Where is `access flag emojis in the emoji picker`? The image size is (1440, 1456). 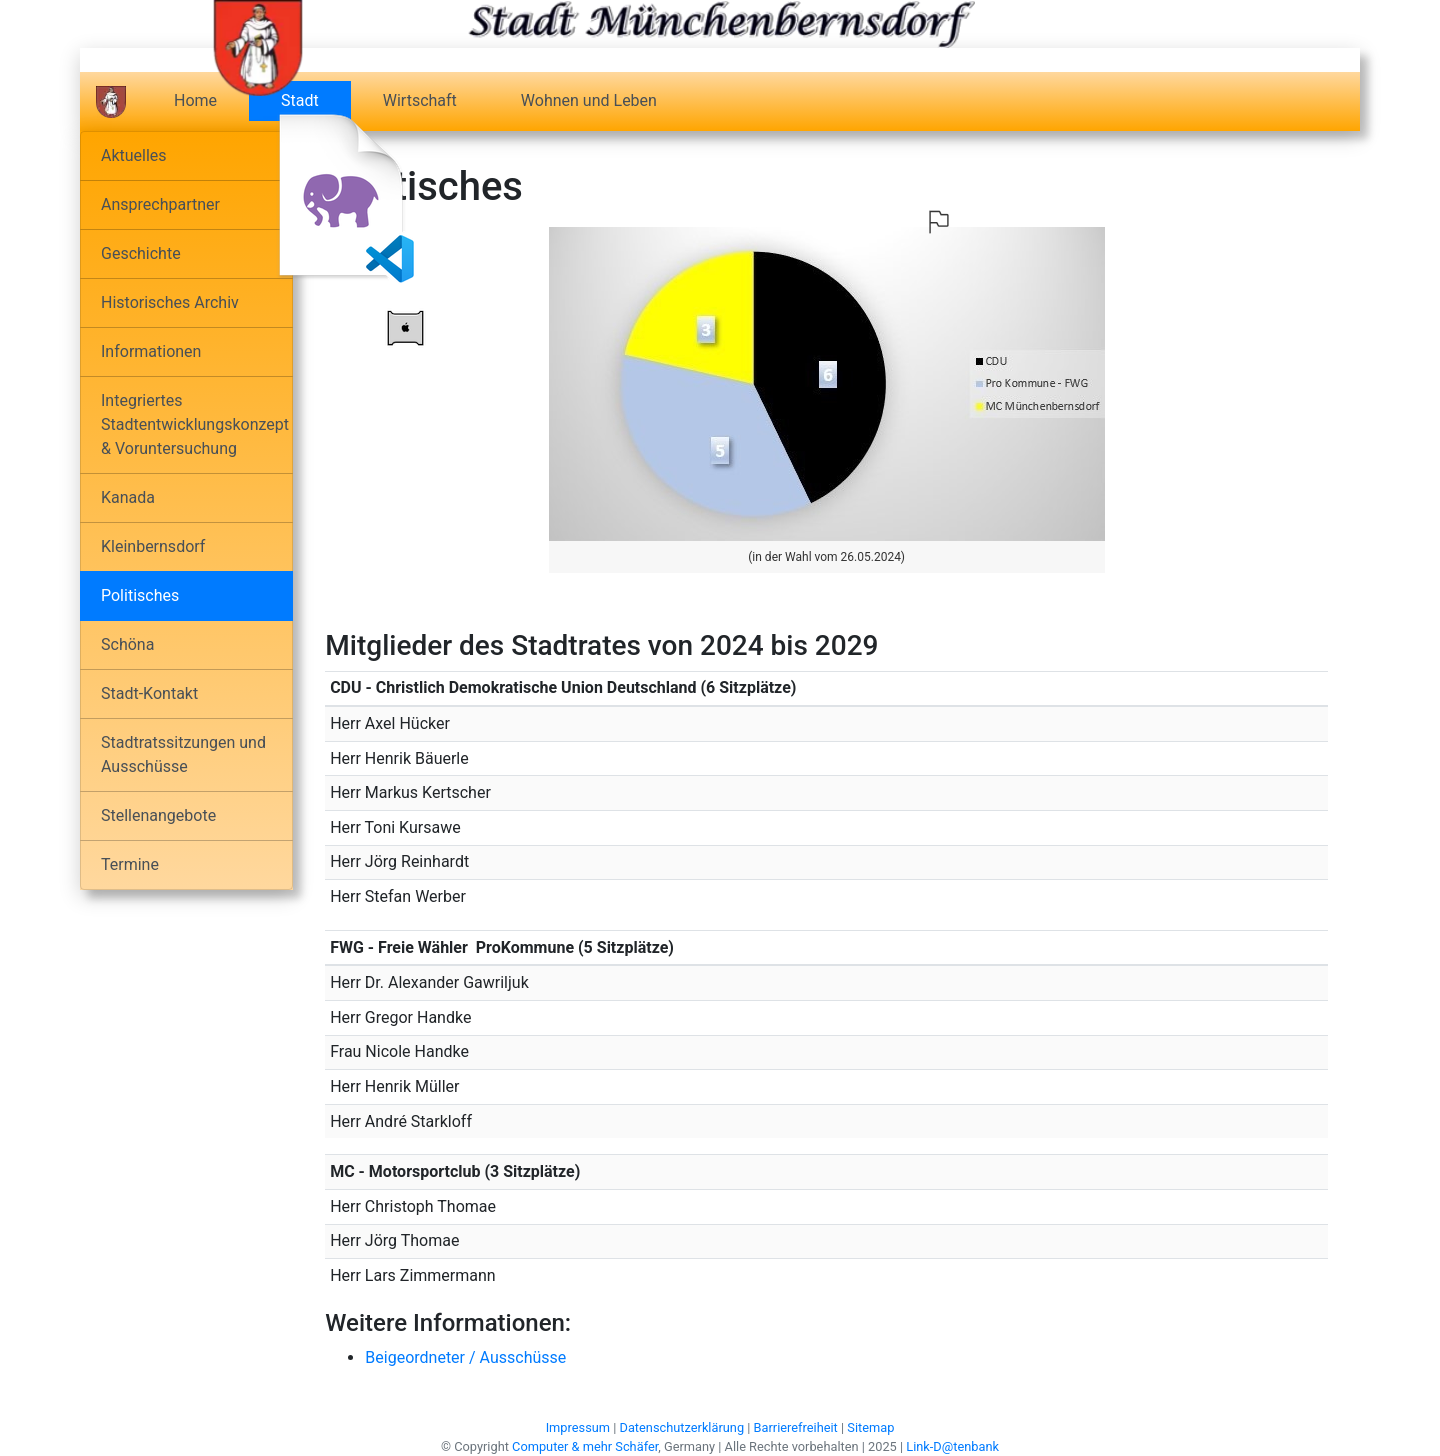 access flag emojis in the emoji picker is located at coordinates (939, 222).